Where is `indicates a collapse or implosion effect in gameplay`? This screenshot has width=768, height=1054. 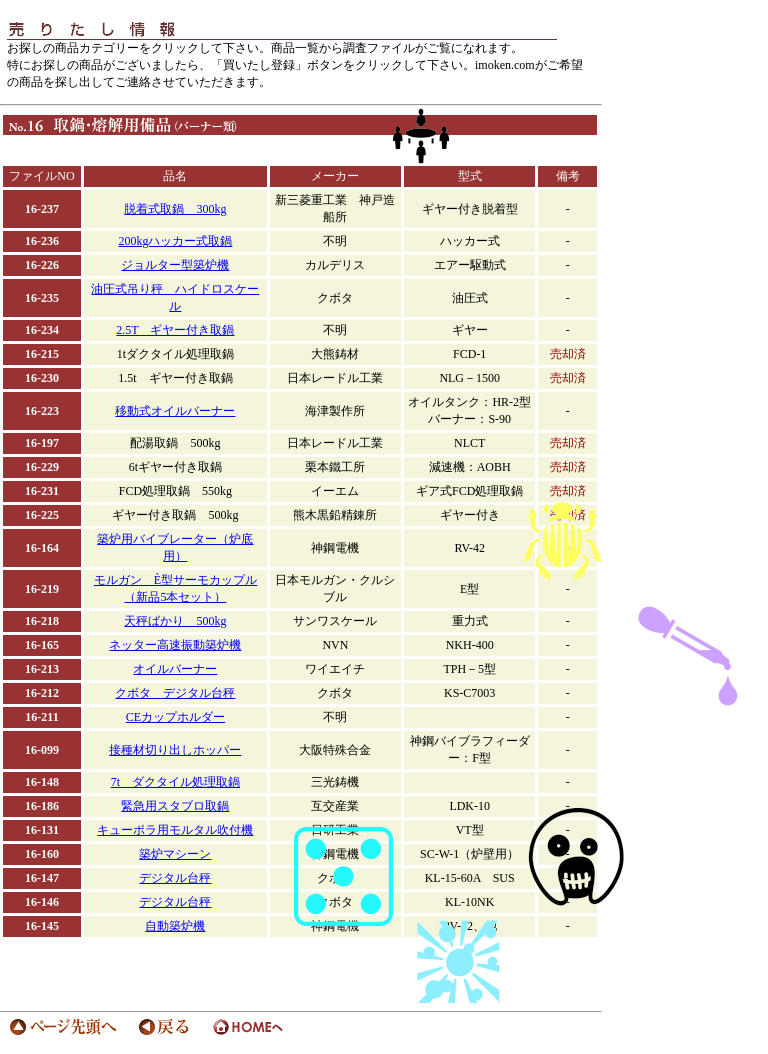 indicates a collapse or implosion effect in gameplay is located at coordinates (458, 961).